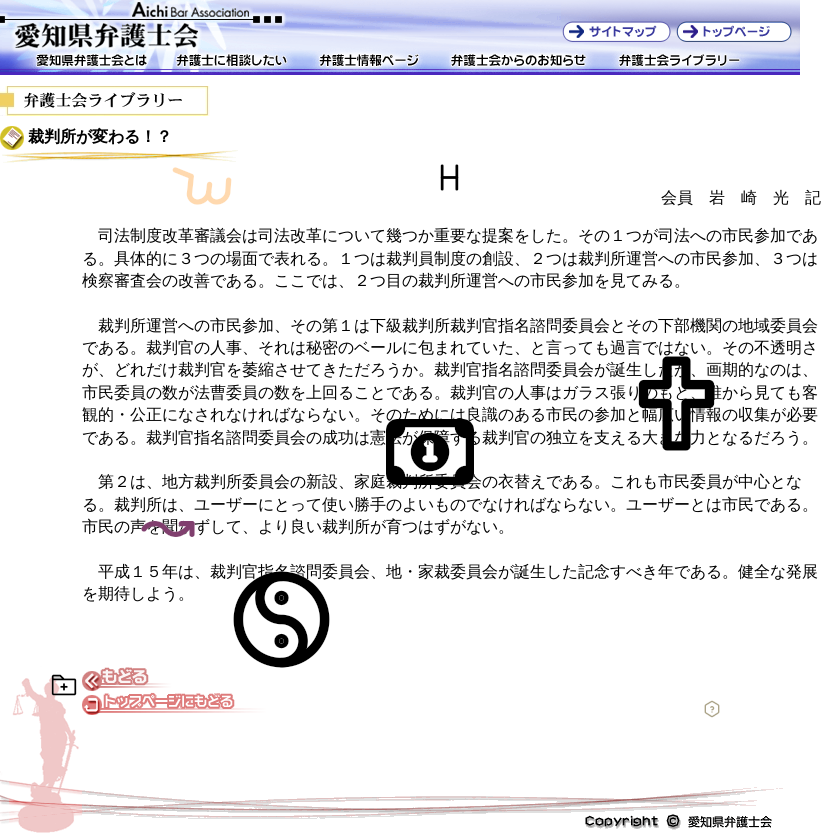 The image size is (821, 833). What do you see at coordinates (449, 177) in the screenshot?
I see `indicates a heading or header element` at bounding box center [449, 177].